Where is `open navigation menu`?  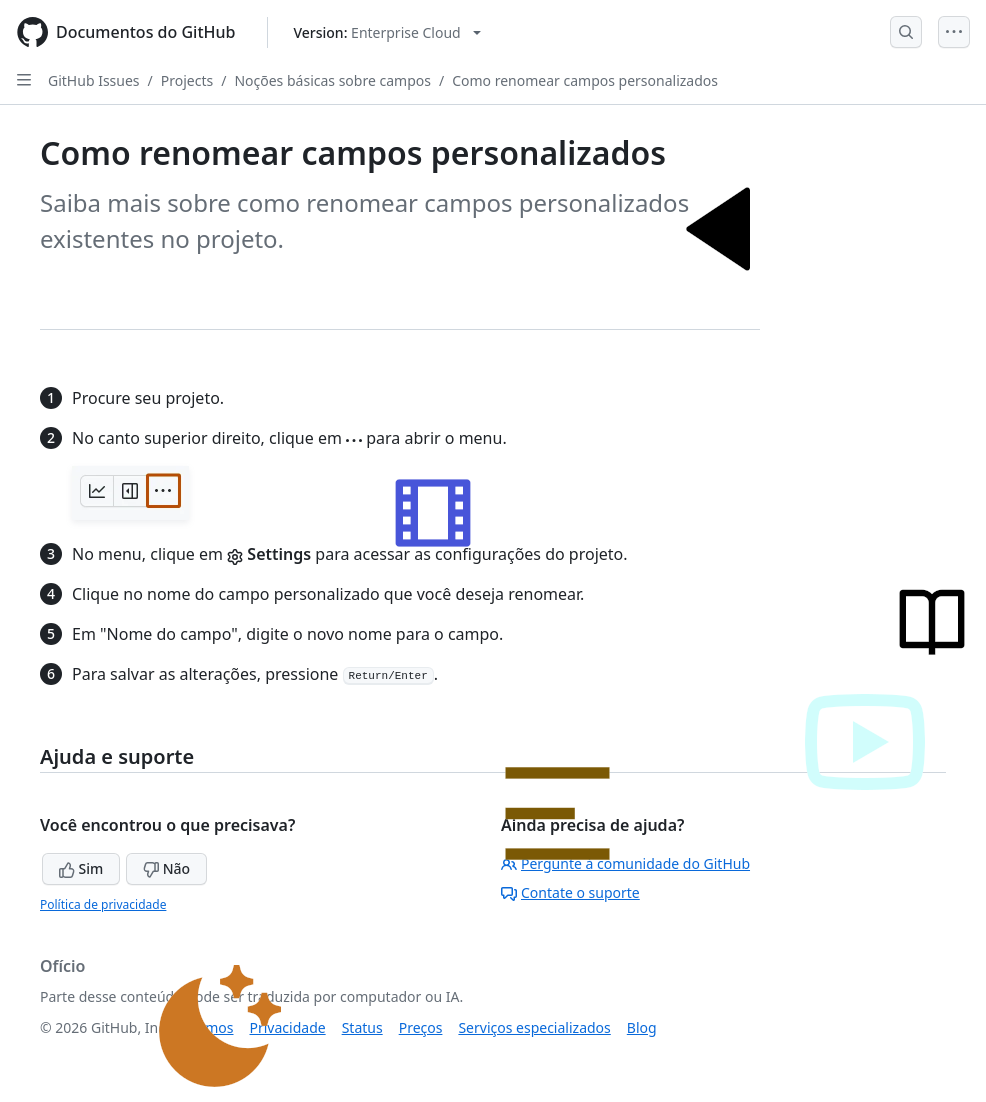 open navigation menu is located at coordinates (557, 813).